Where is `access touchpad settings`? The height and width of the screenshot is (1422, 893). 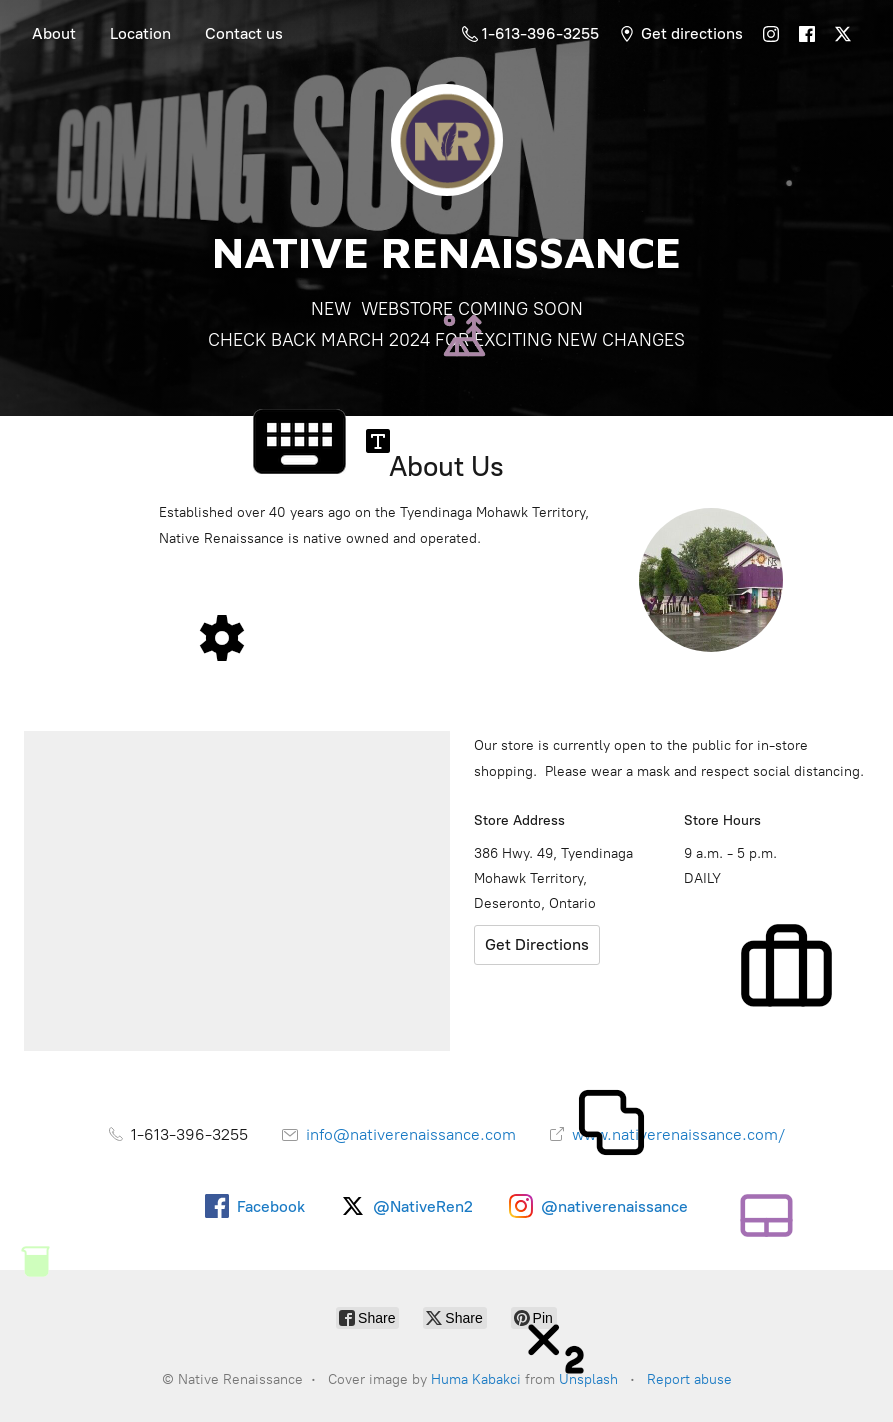 access touchpad settings is located at coordinates (766, 1215).